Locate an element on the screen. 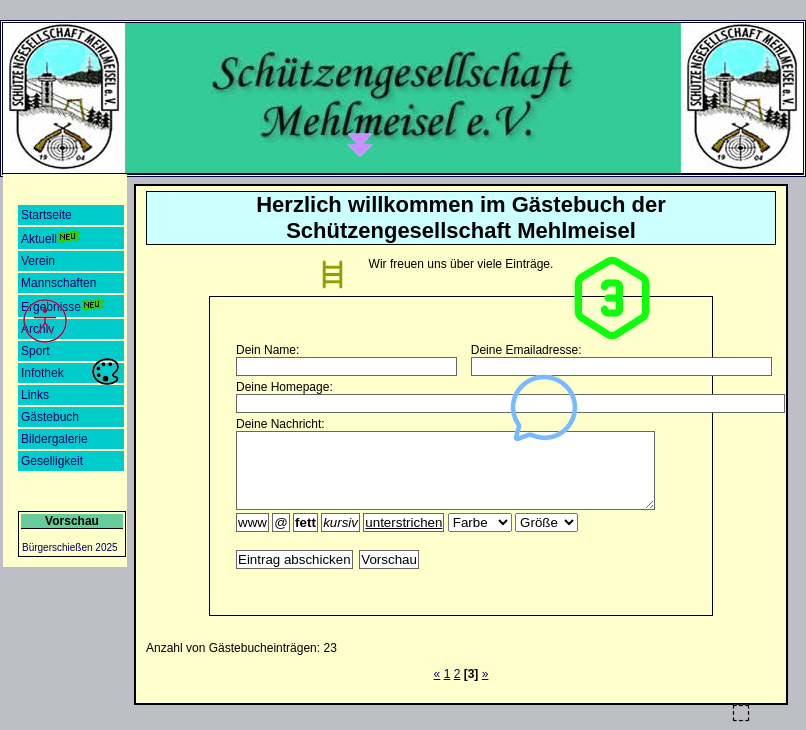 The image size is (806, 730). view user profile is located at coordinates (45, 321).